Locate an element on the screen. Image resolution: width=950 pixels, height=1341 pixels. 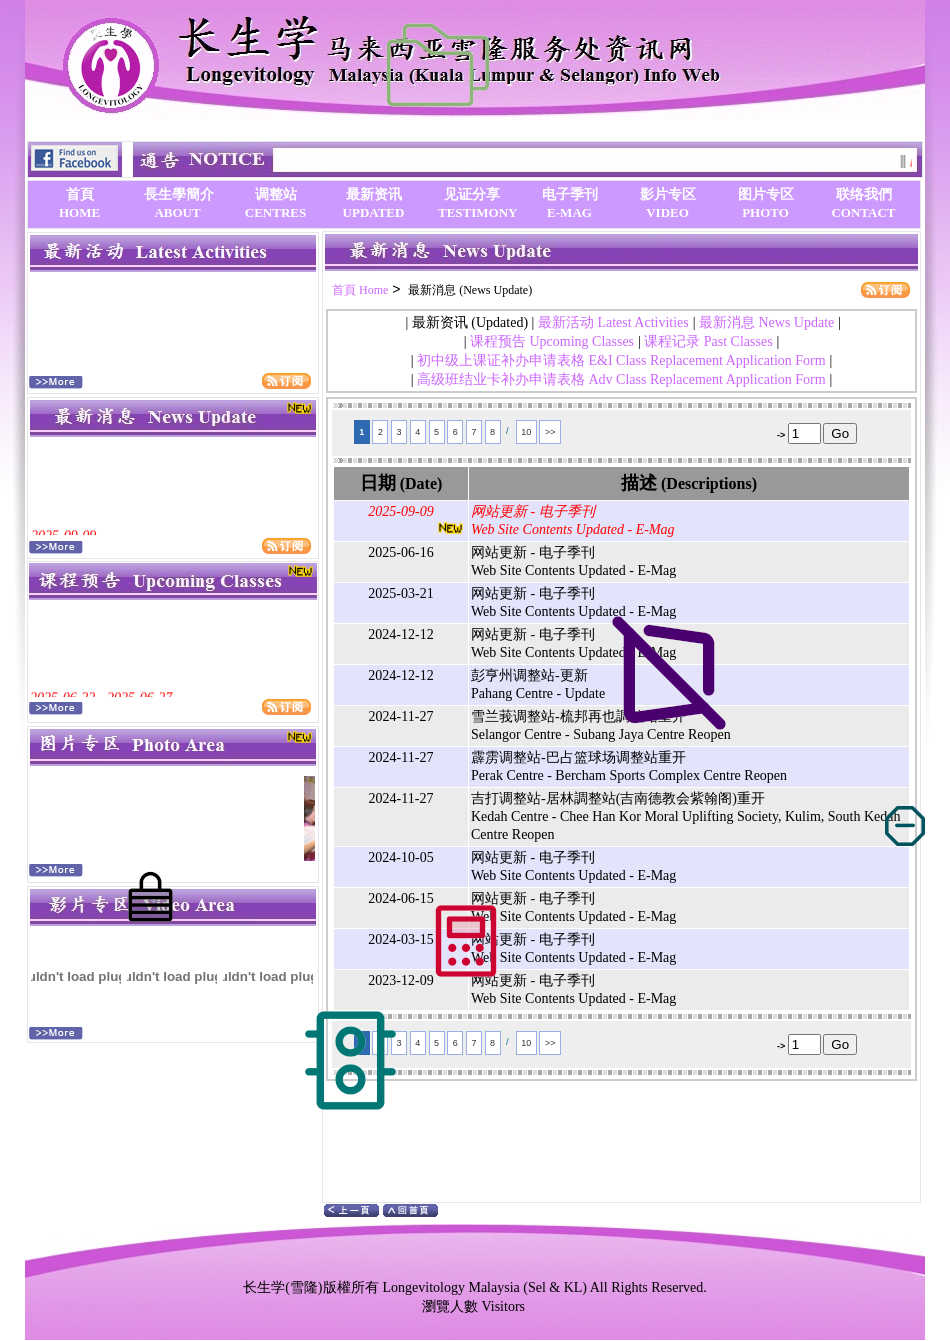
browse all folders is located at coordinates (436, 65).